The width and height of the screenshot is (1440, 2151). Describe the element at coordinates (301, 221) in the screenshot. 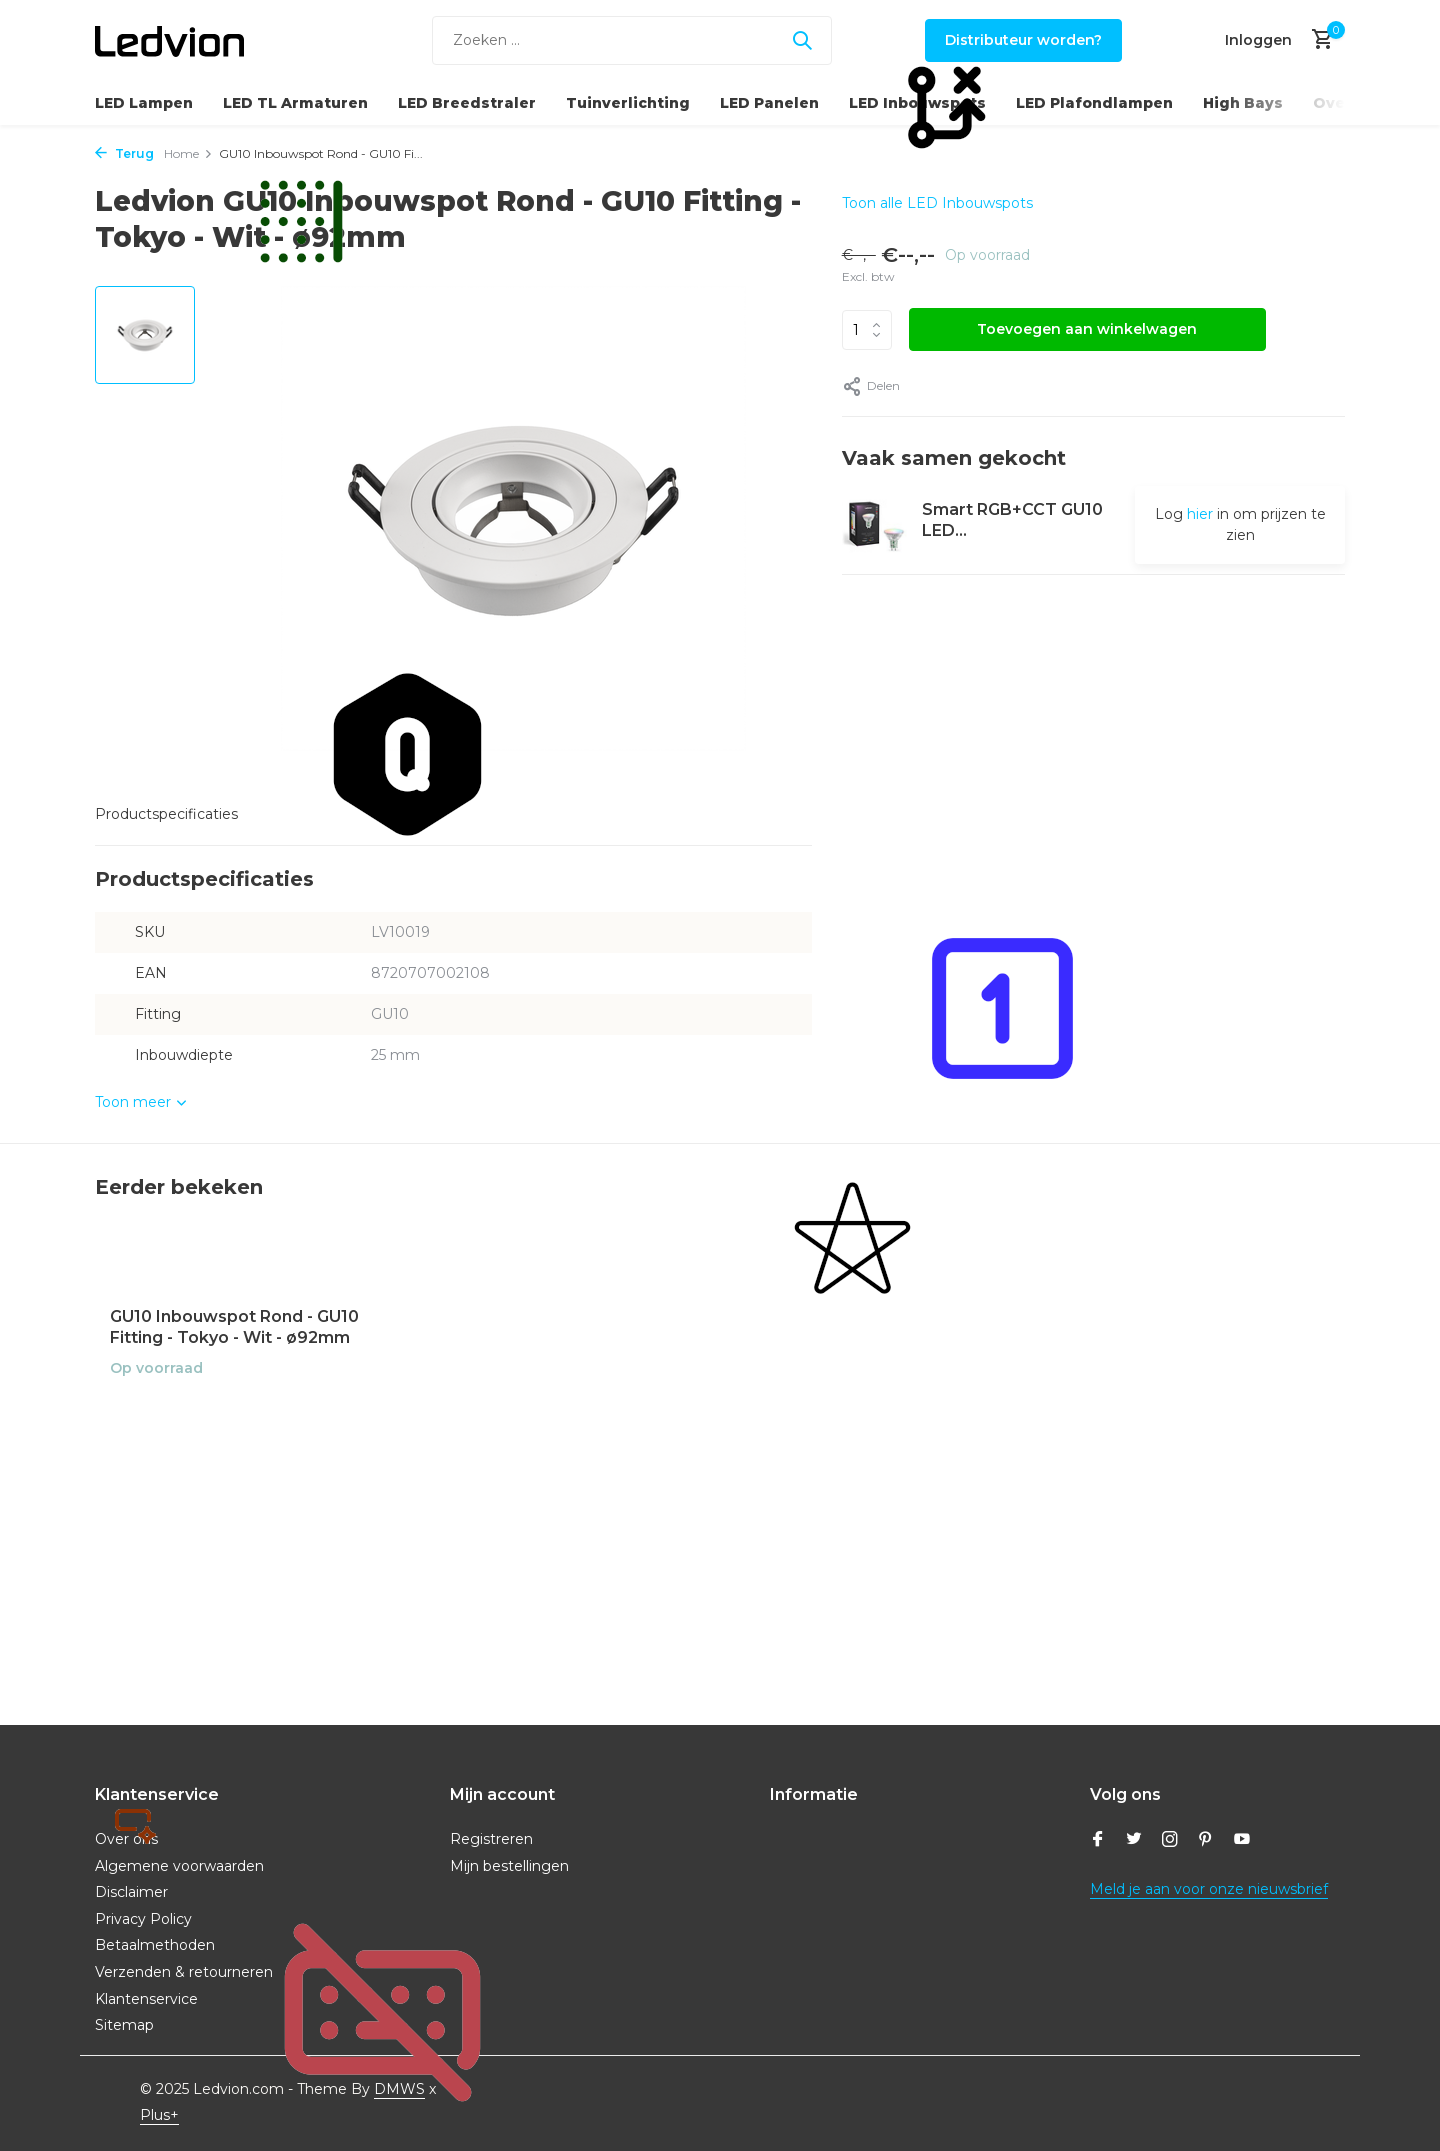

I see `apply border to right edge of selection` at that location.